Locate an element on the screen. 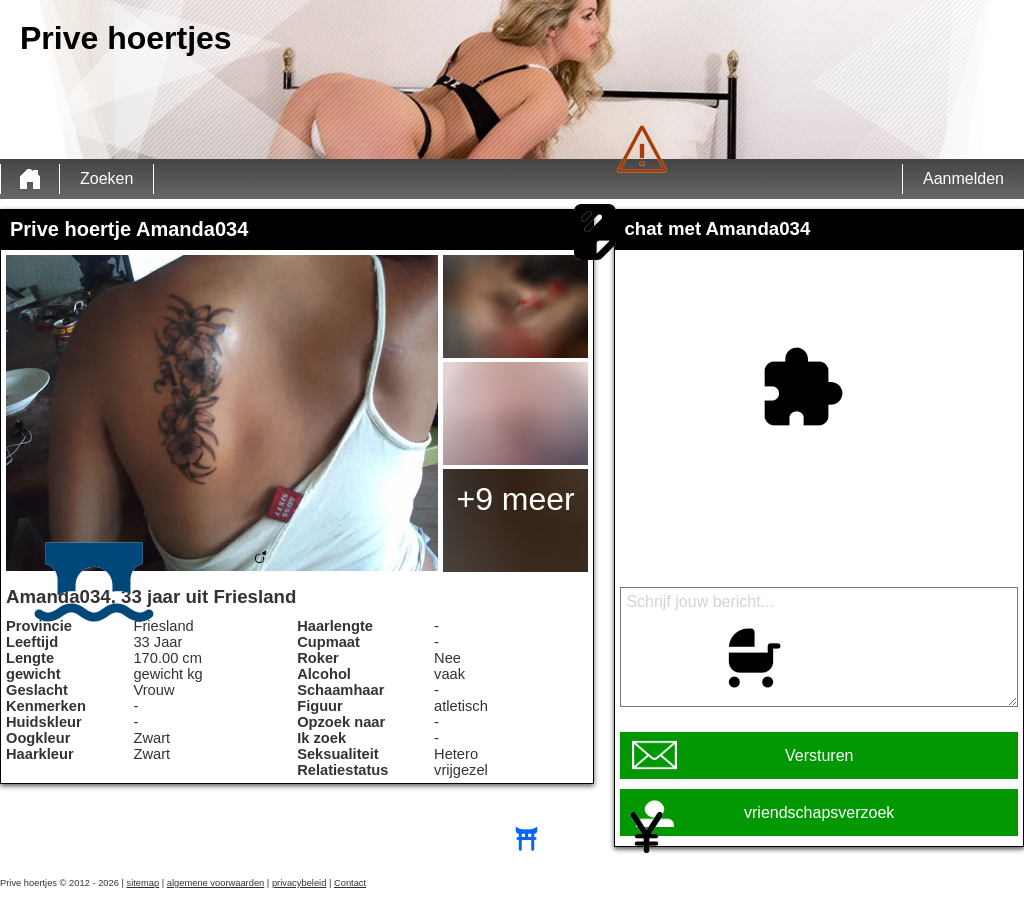 The width and height of the screenshot is (1024, 898). indicates a bridge or water crossing location is located at coordinates (94, 579).